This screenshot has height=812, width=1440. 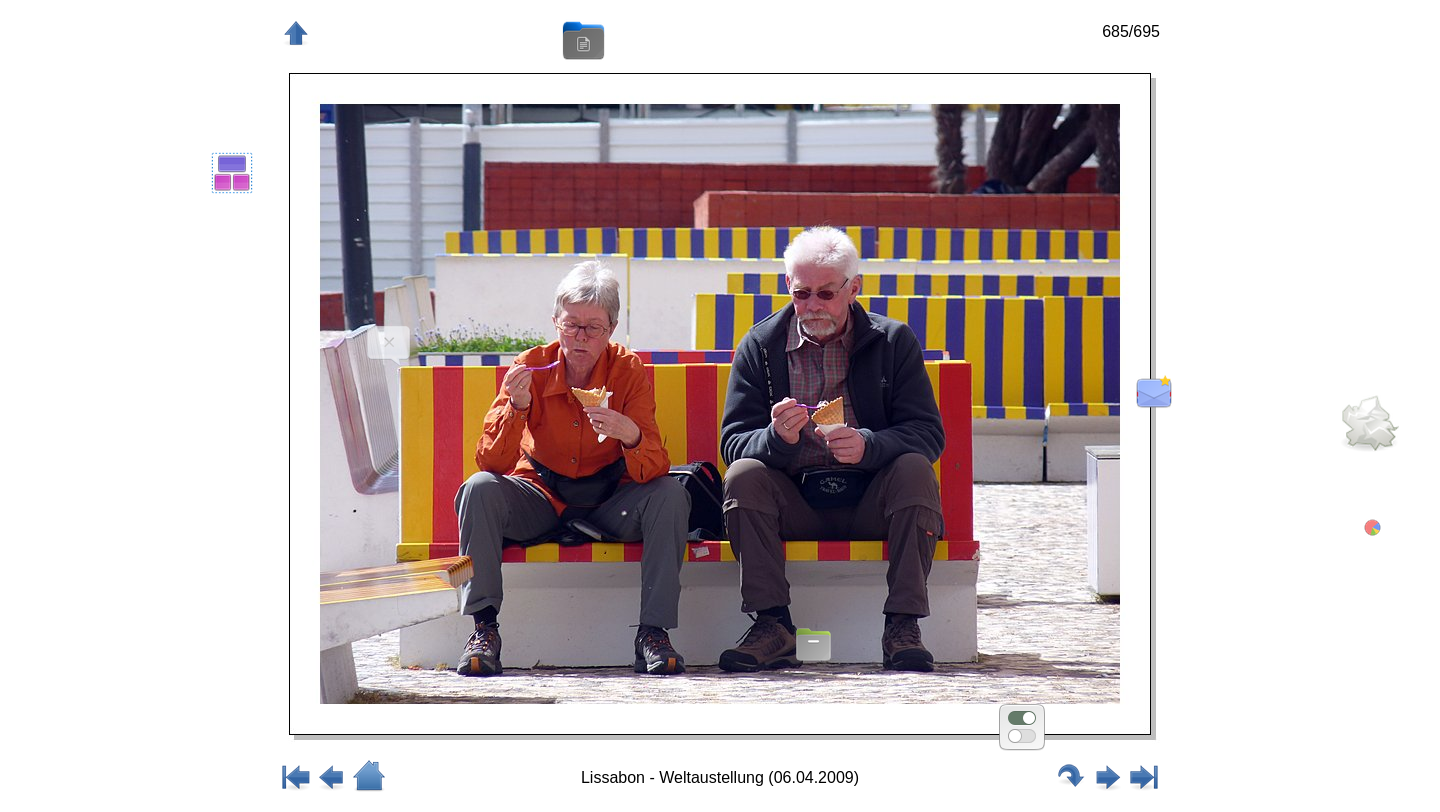 I want to click on indicates unread email messages, so click(x=1154, y=393).